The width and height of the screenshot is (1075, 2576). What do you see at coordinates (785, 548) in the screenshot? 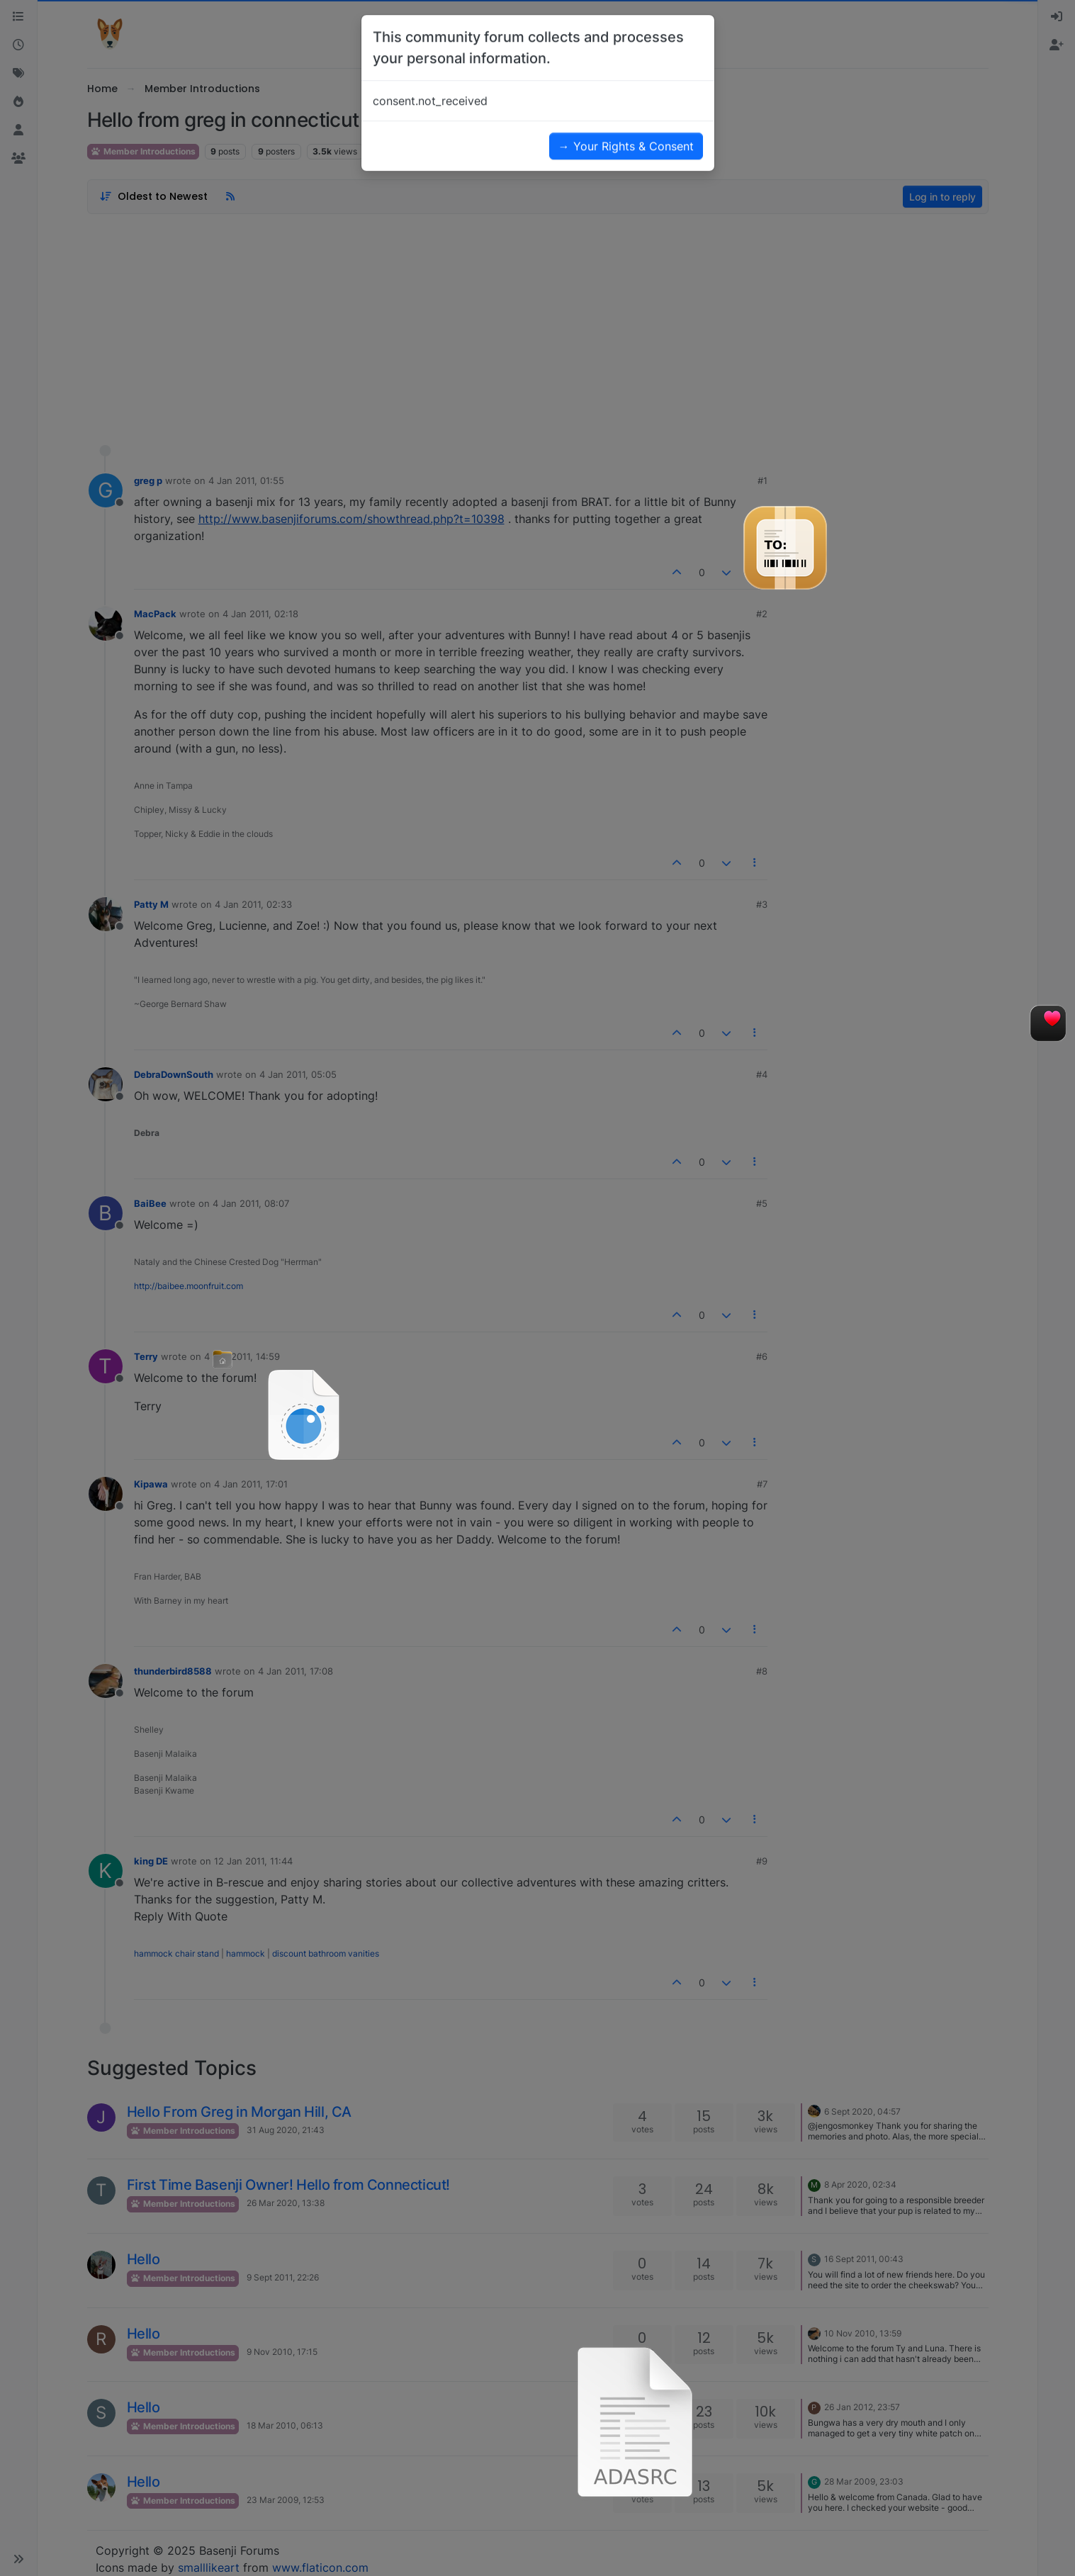
I see `open file roller archive manager` at bounding box center [785, 548].